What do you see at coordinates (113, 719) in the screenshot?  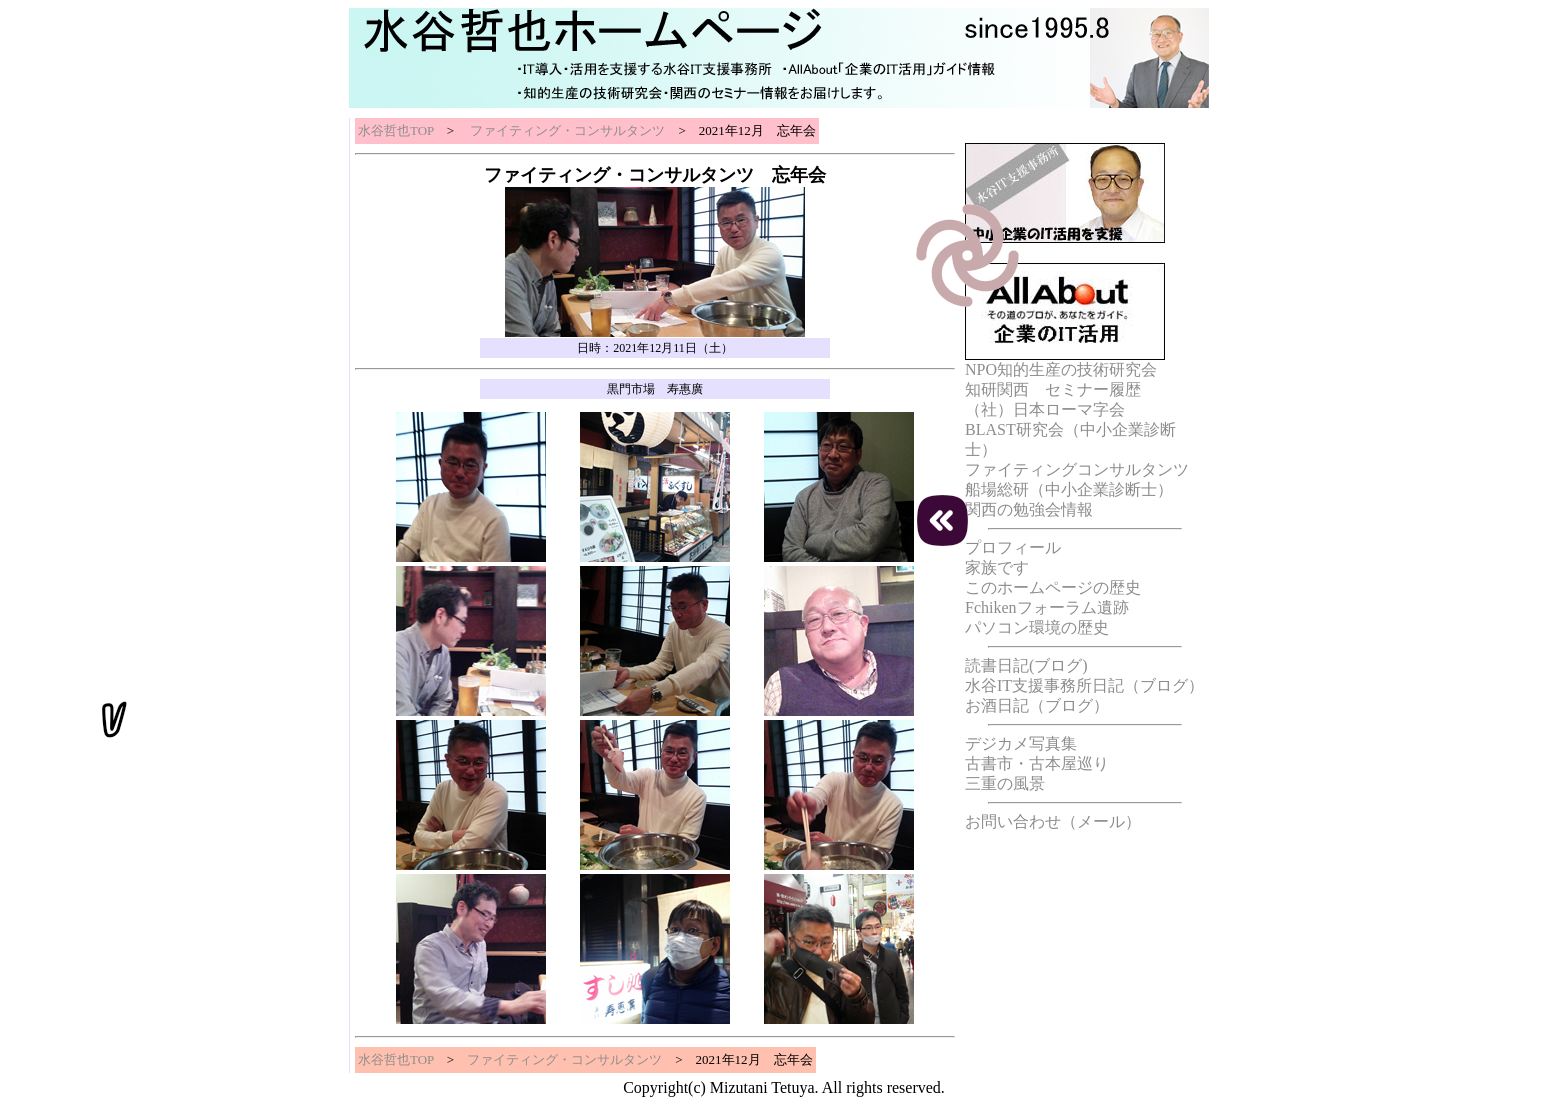 I see `open the Vinted app` at bounding box center [113, 719].